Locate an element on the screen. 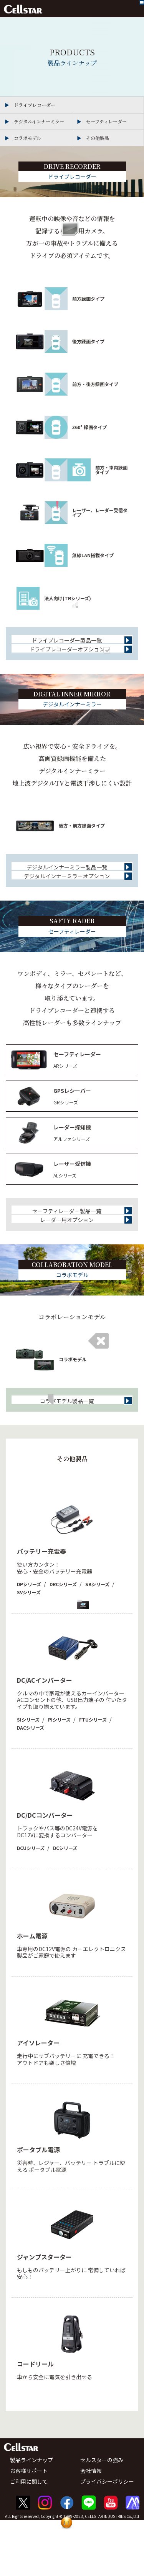 This screenshot has width=144, height=2576. set the starting point of a text selection is located at coordinates (51, 1400).